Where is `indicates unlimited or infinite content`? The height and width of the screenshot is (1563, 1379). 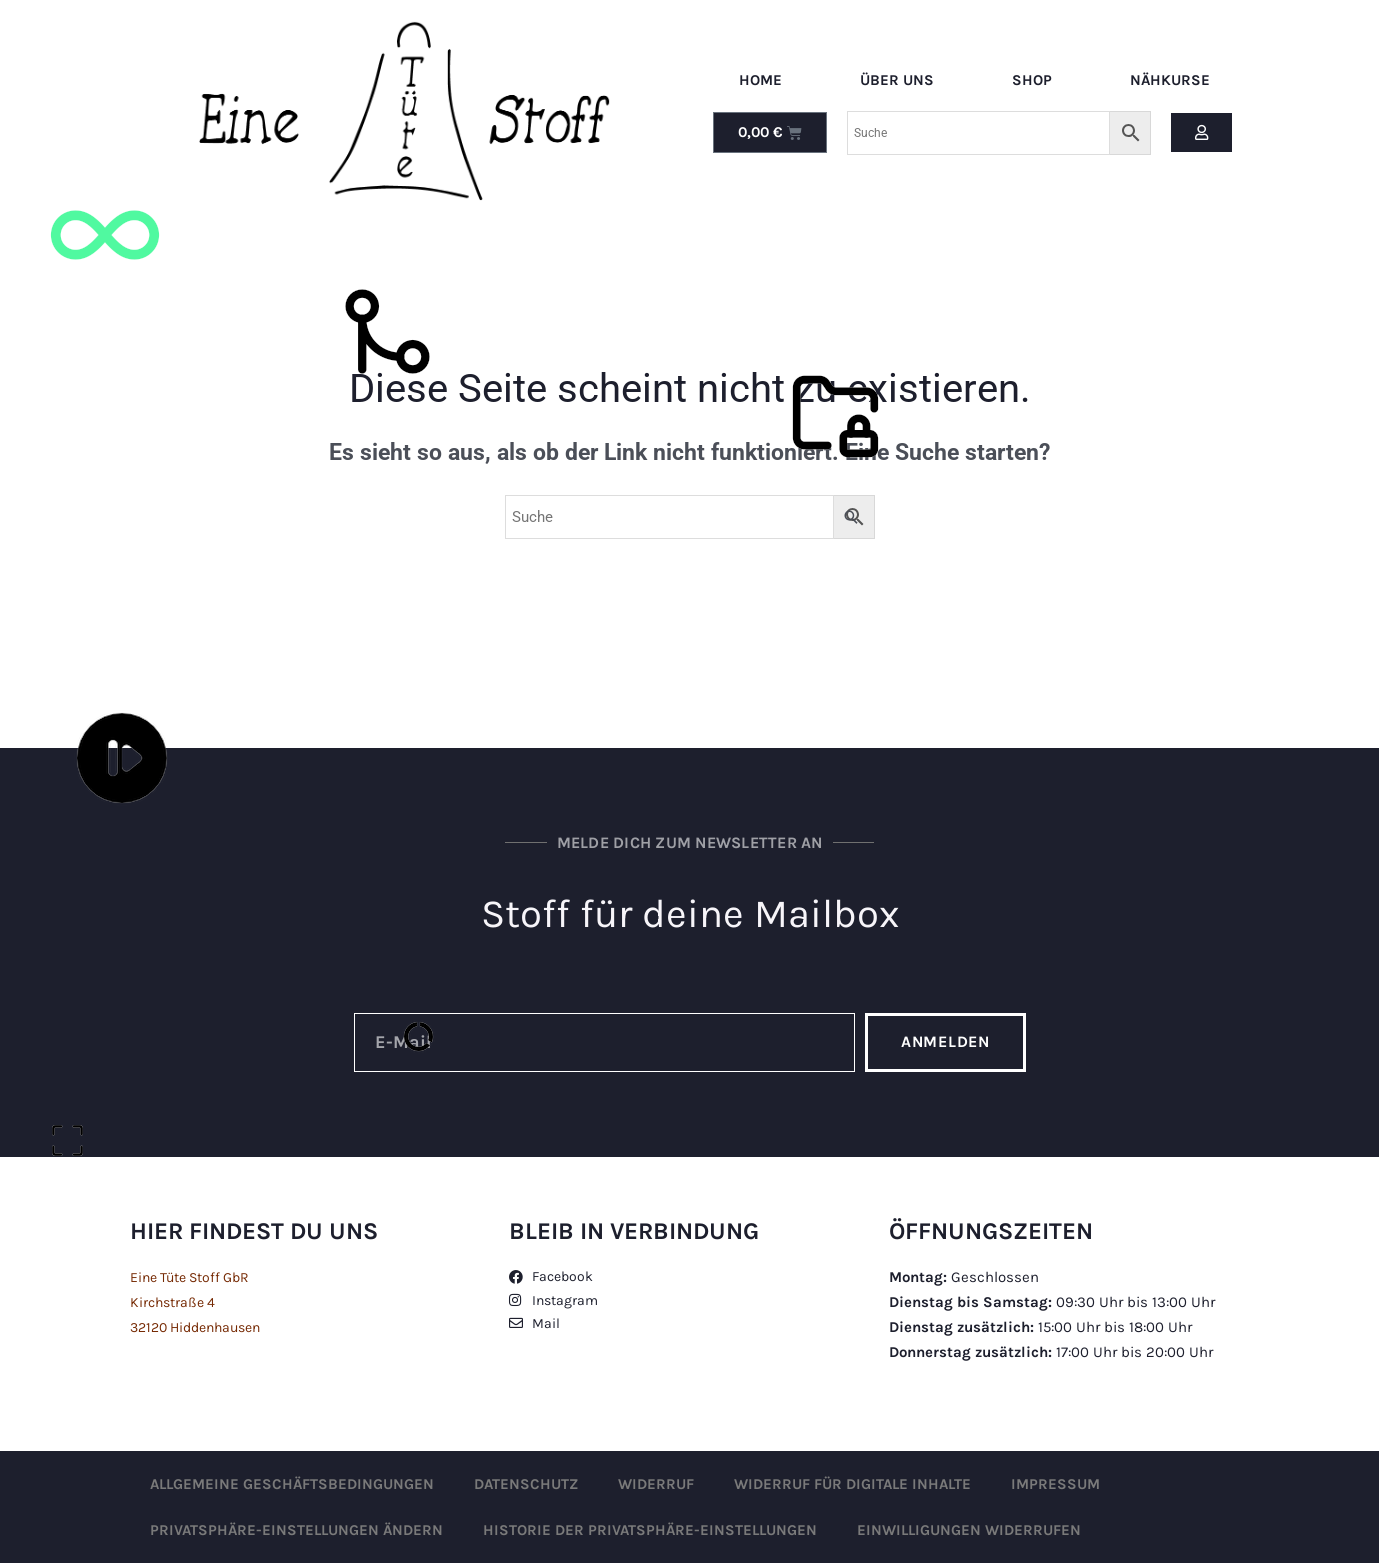 indicates unlimited or infinite content is located at coordinates (105, 235).